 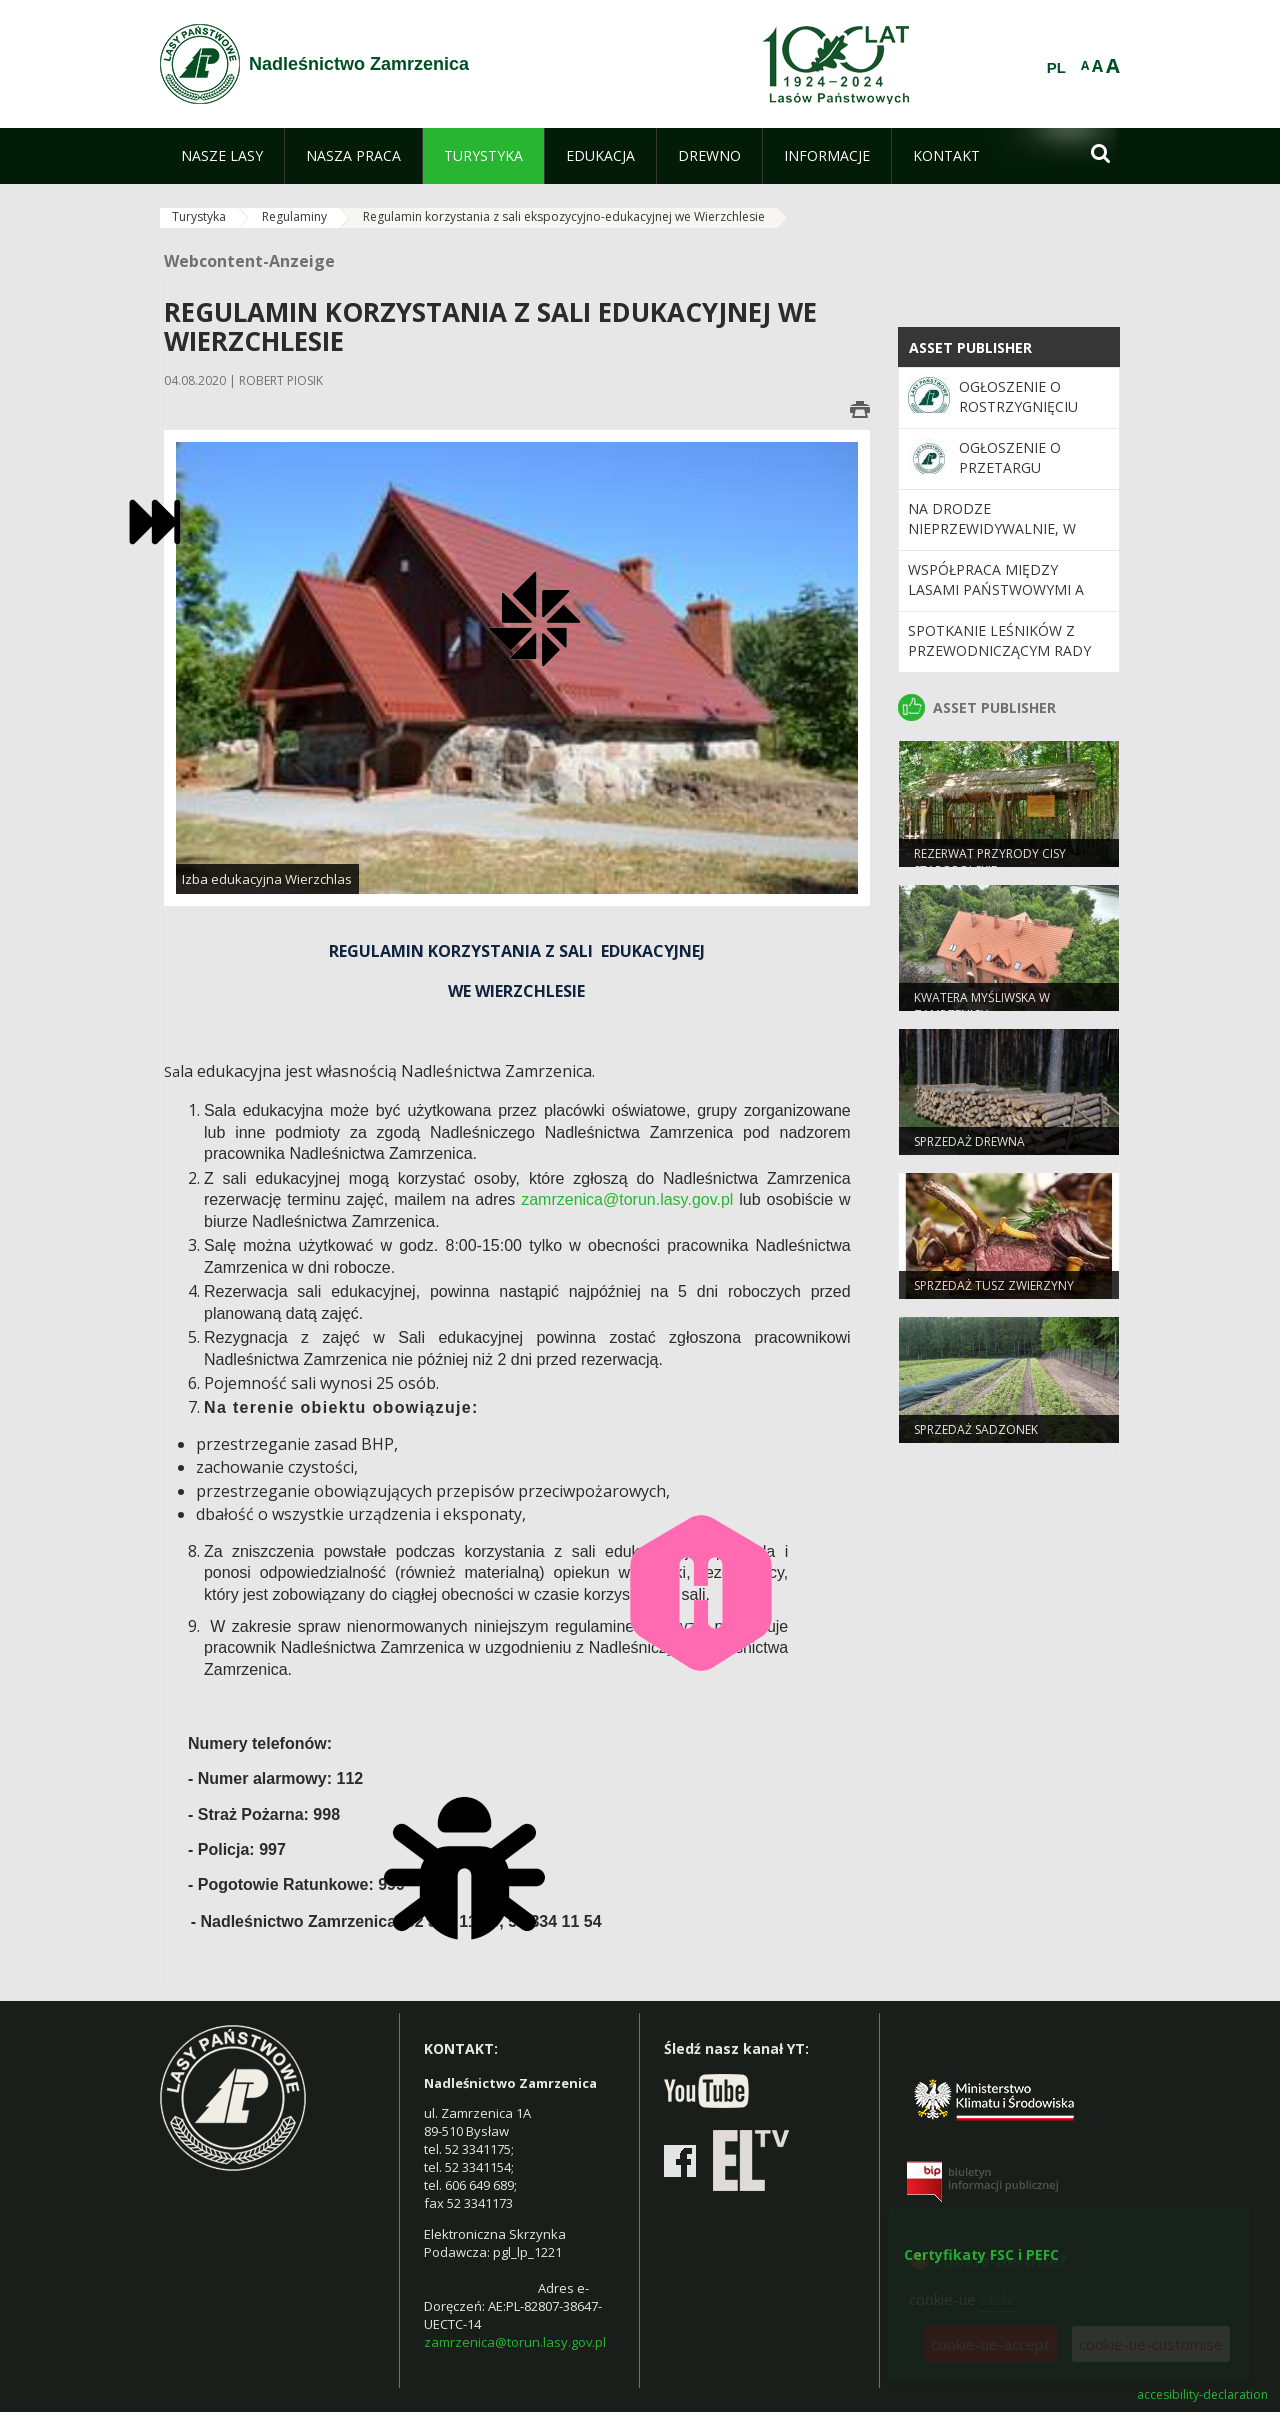 I want to click on open files by pinwheel app, so click(x=535, y=619).